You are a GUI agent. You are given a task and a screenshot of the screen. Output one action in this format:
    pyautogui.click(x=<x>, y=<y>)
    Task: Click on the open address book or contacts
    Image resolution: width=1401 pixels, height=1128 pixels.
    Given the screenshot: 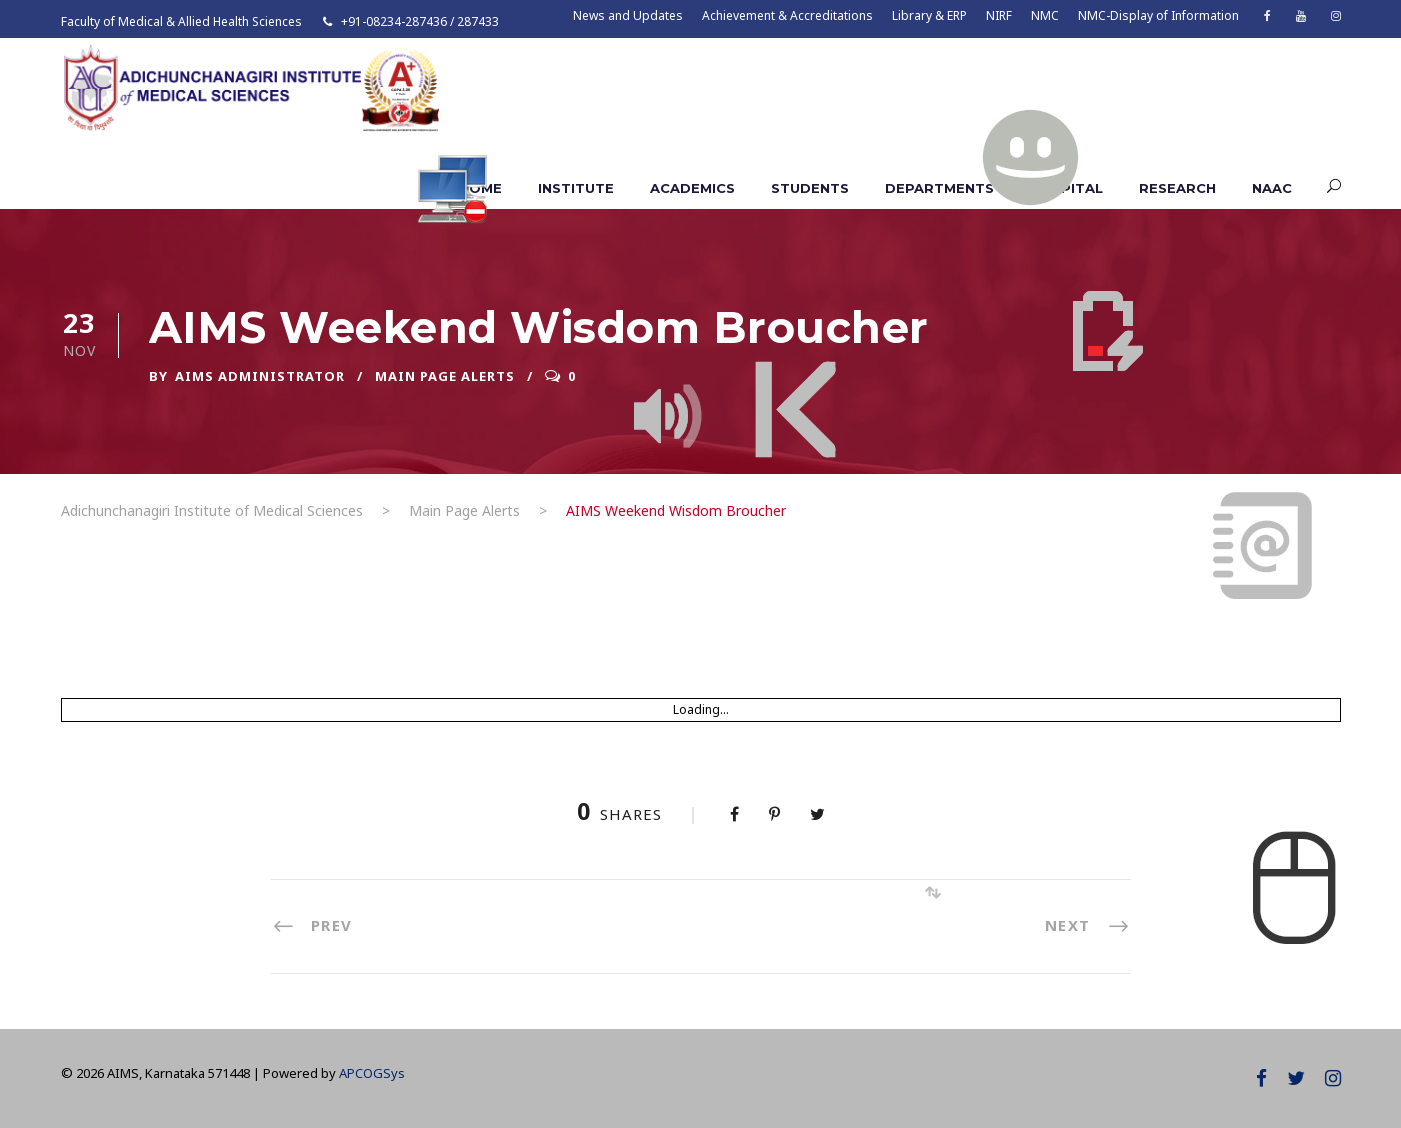 What is the action you would take?
    pyautogui.click(x=1269, y=542)
    